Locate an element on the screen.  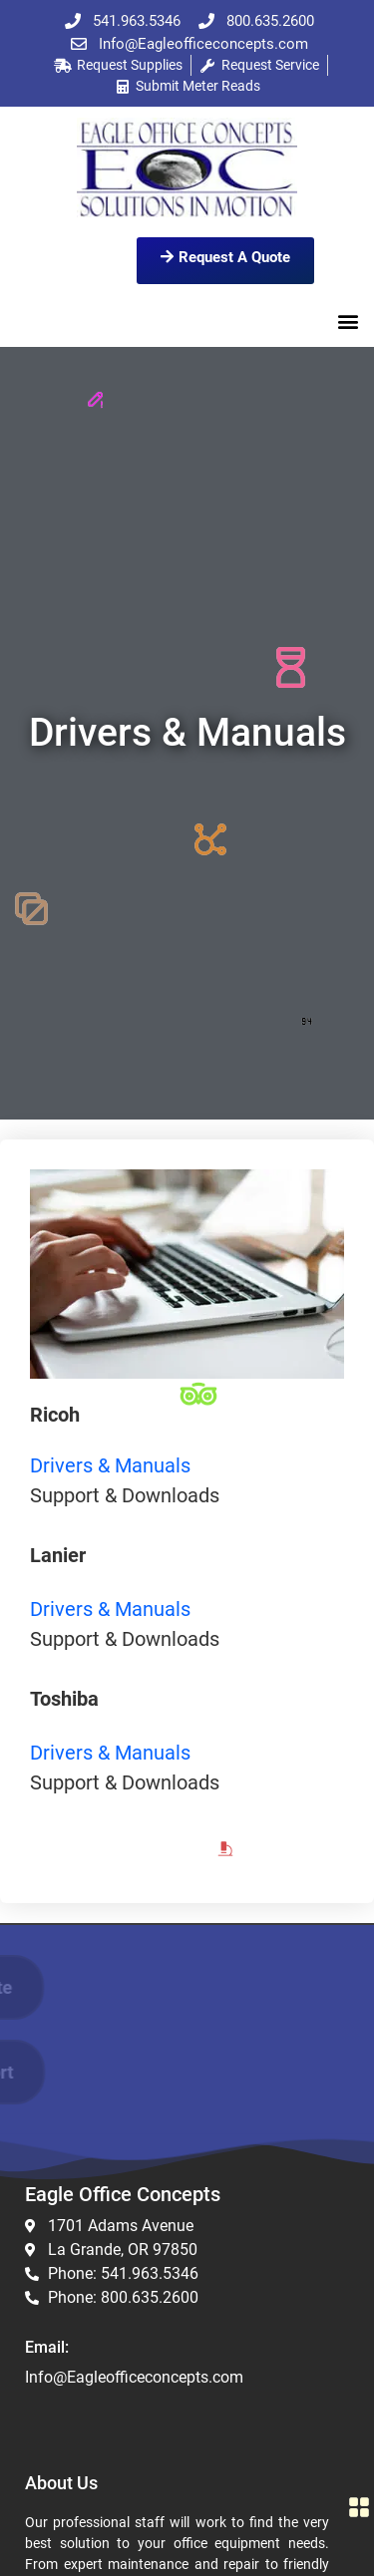
switch to grid view is located at coordinates (359, 2507).